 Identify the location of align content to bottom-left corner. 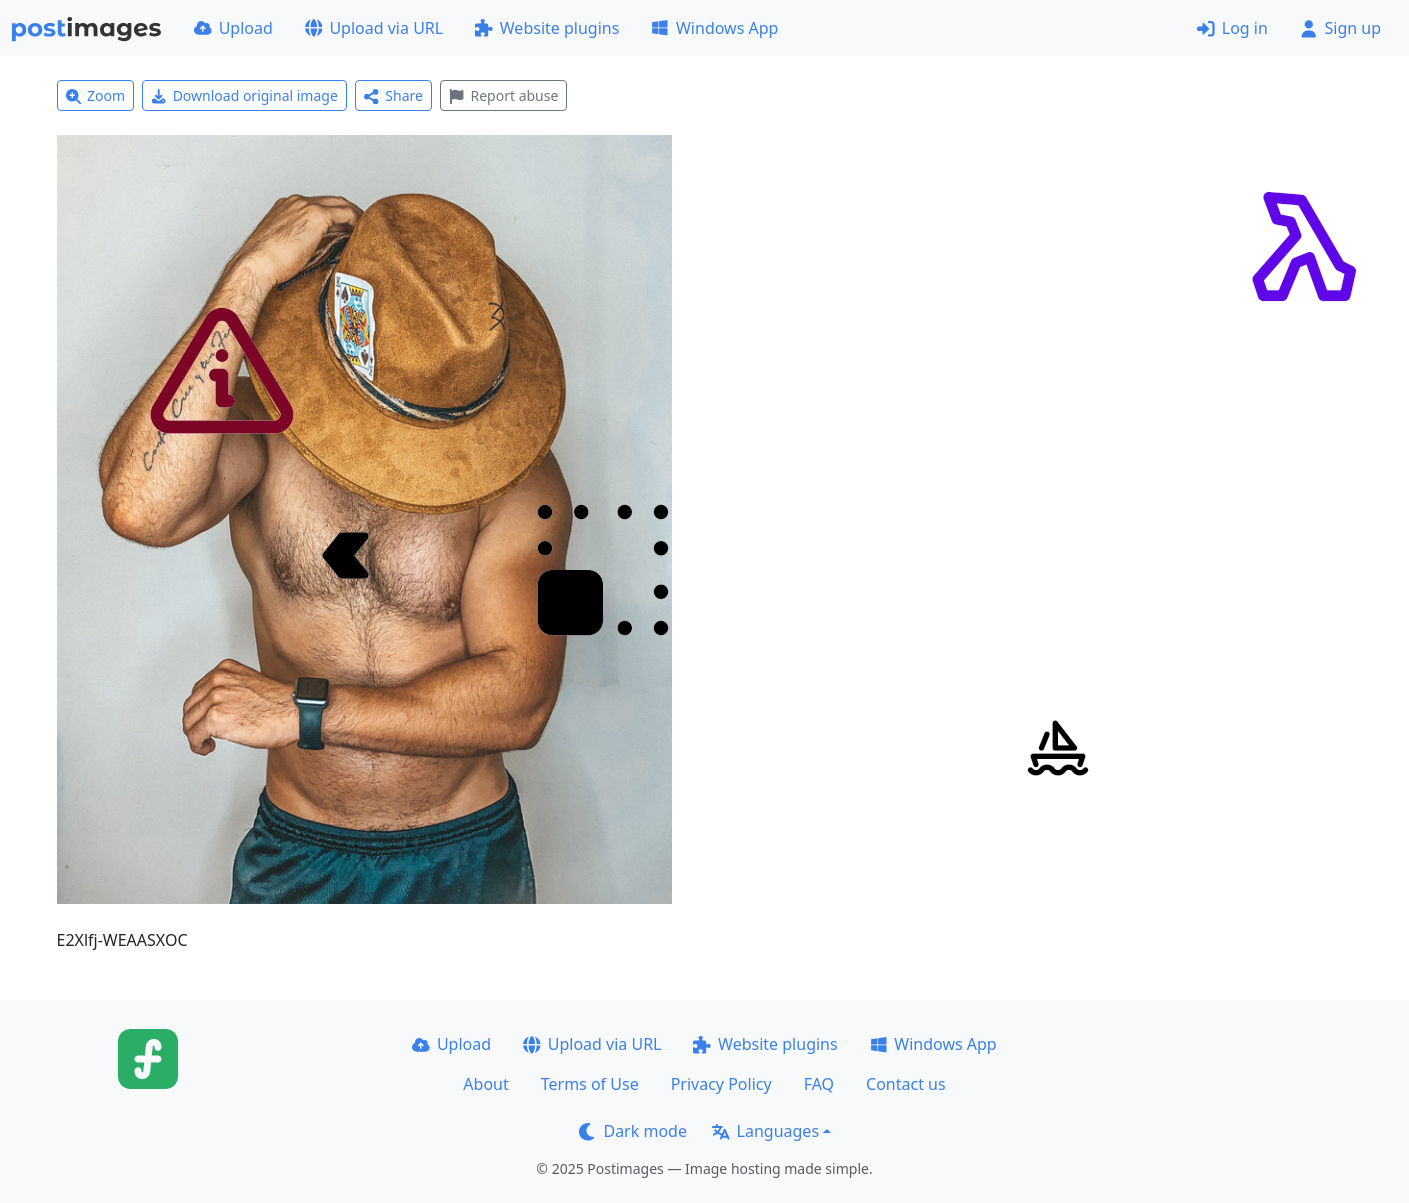
(603, 570).